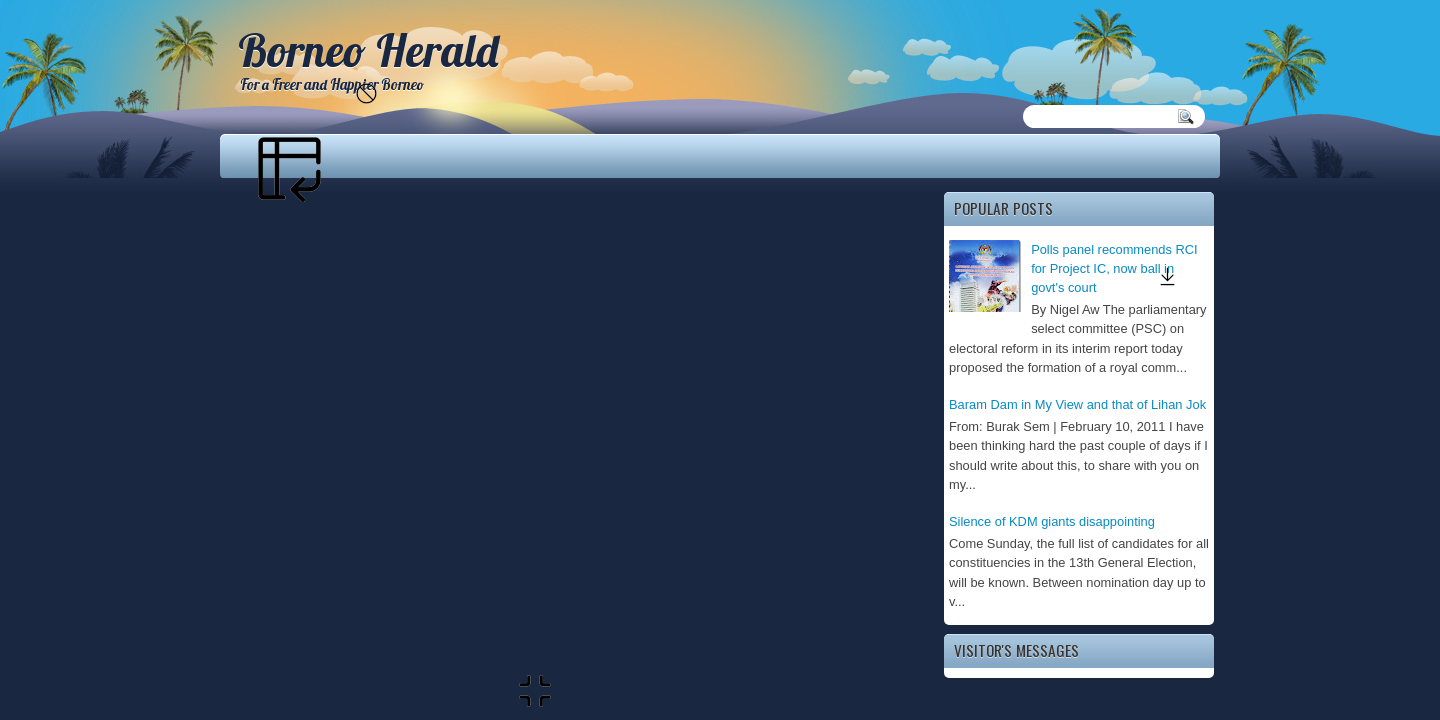 This screenshot has width=1440, height=720. I want to click on pivot data by column in a table or spreadsheet, so click(289, 168).